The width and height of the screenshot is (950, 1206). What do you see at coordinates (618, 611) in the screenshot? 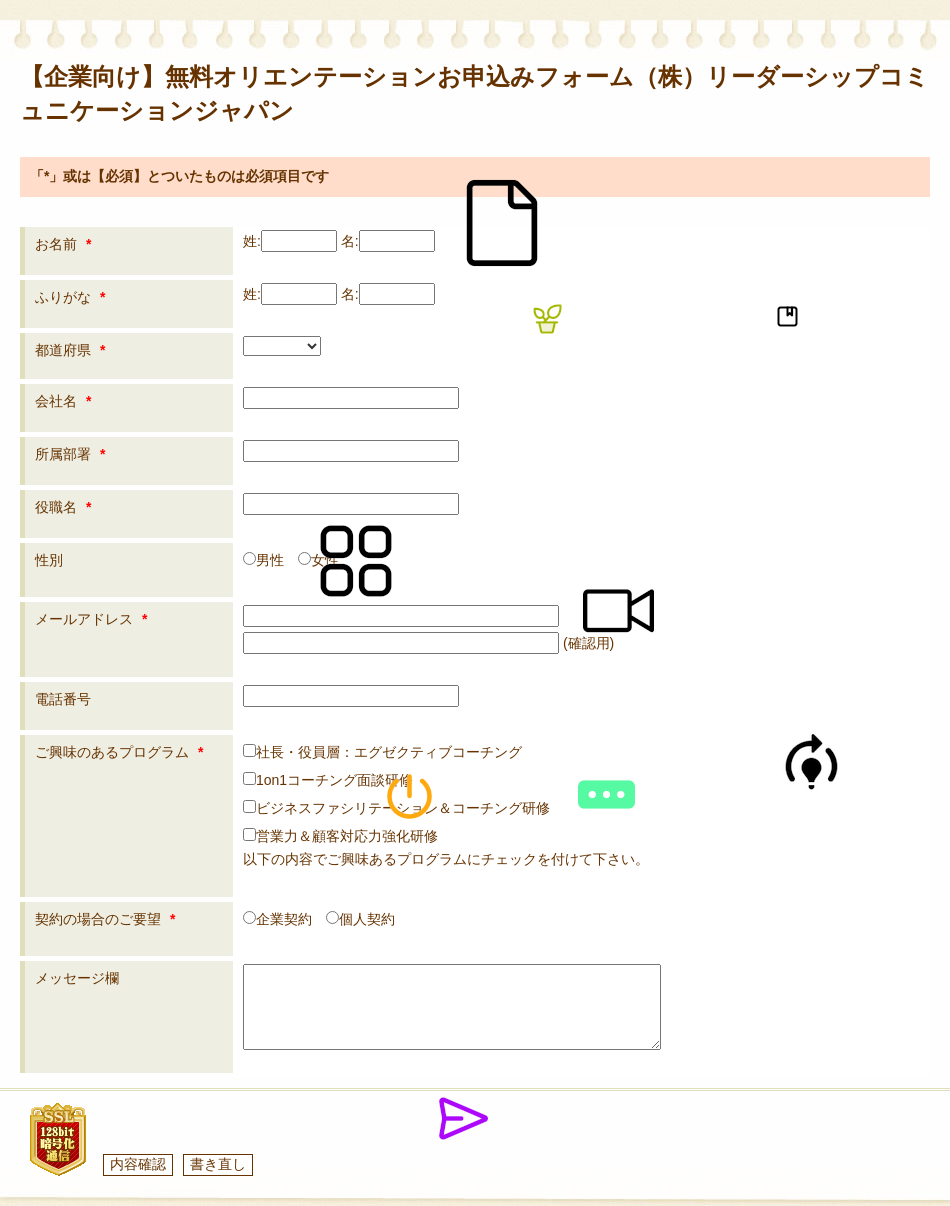
I see `start a video call` at bounding box center [618, 611].